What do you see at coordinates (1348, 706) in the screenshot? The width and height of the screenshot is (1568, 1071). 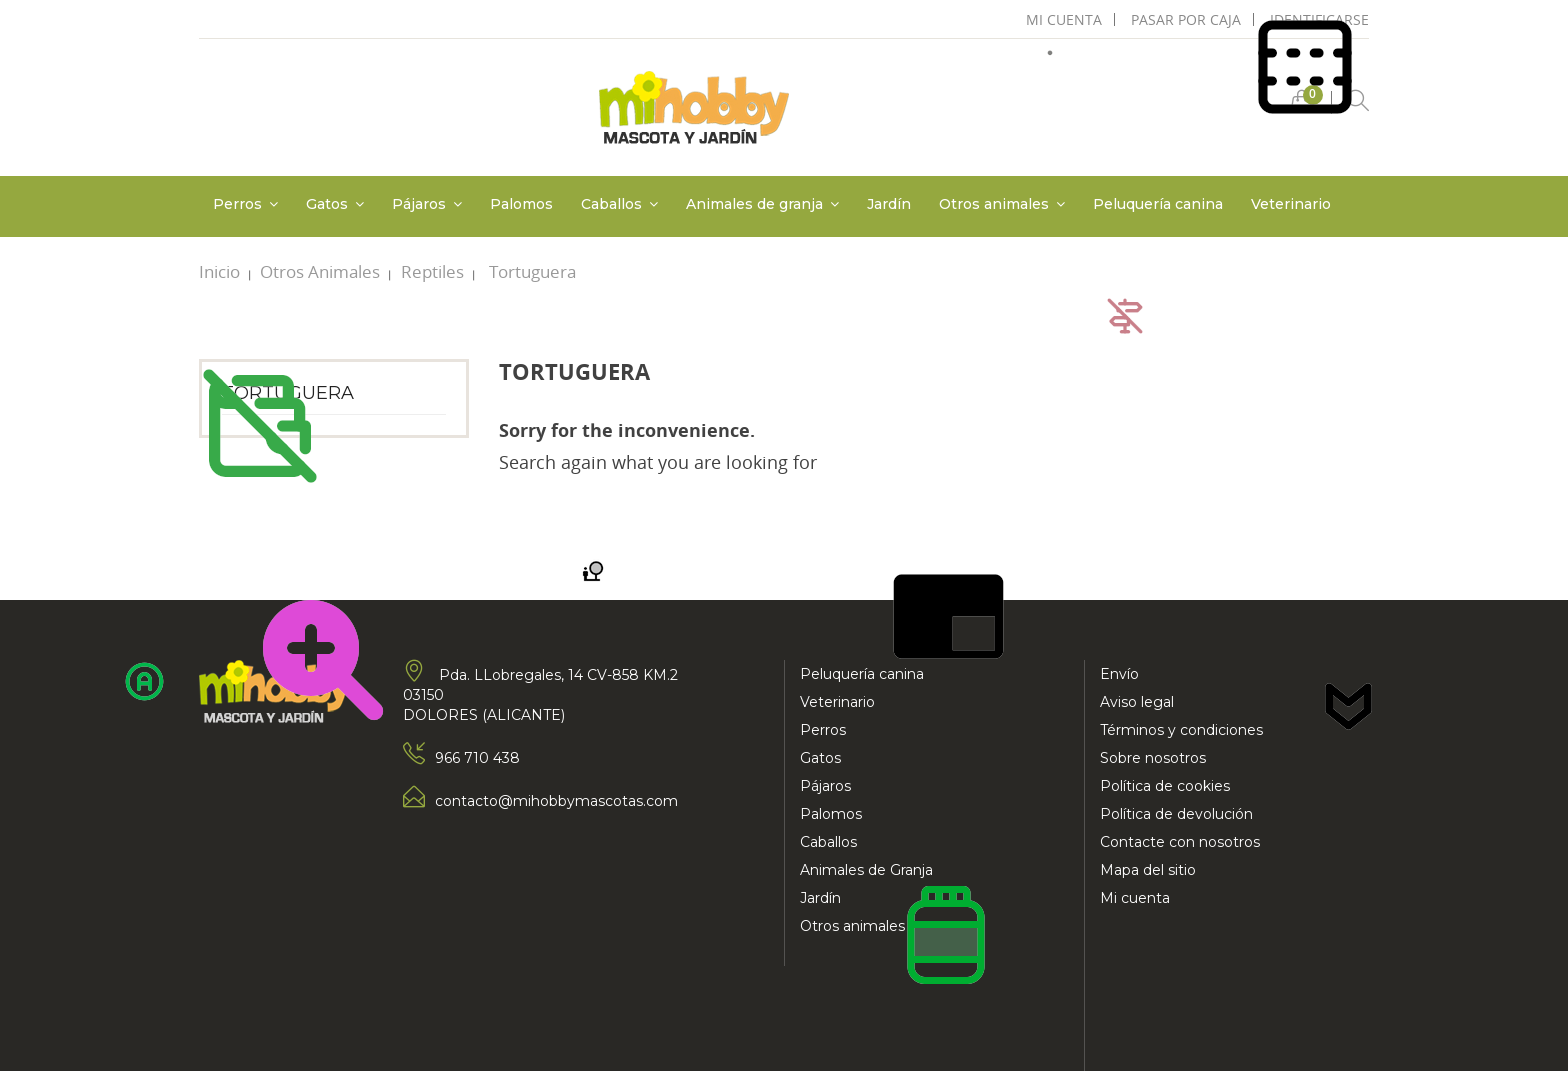 I see `expand or show more content below` at bounding box center [1348, 706].